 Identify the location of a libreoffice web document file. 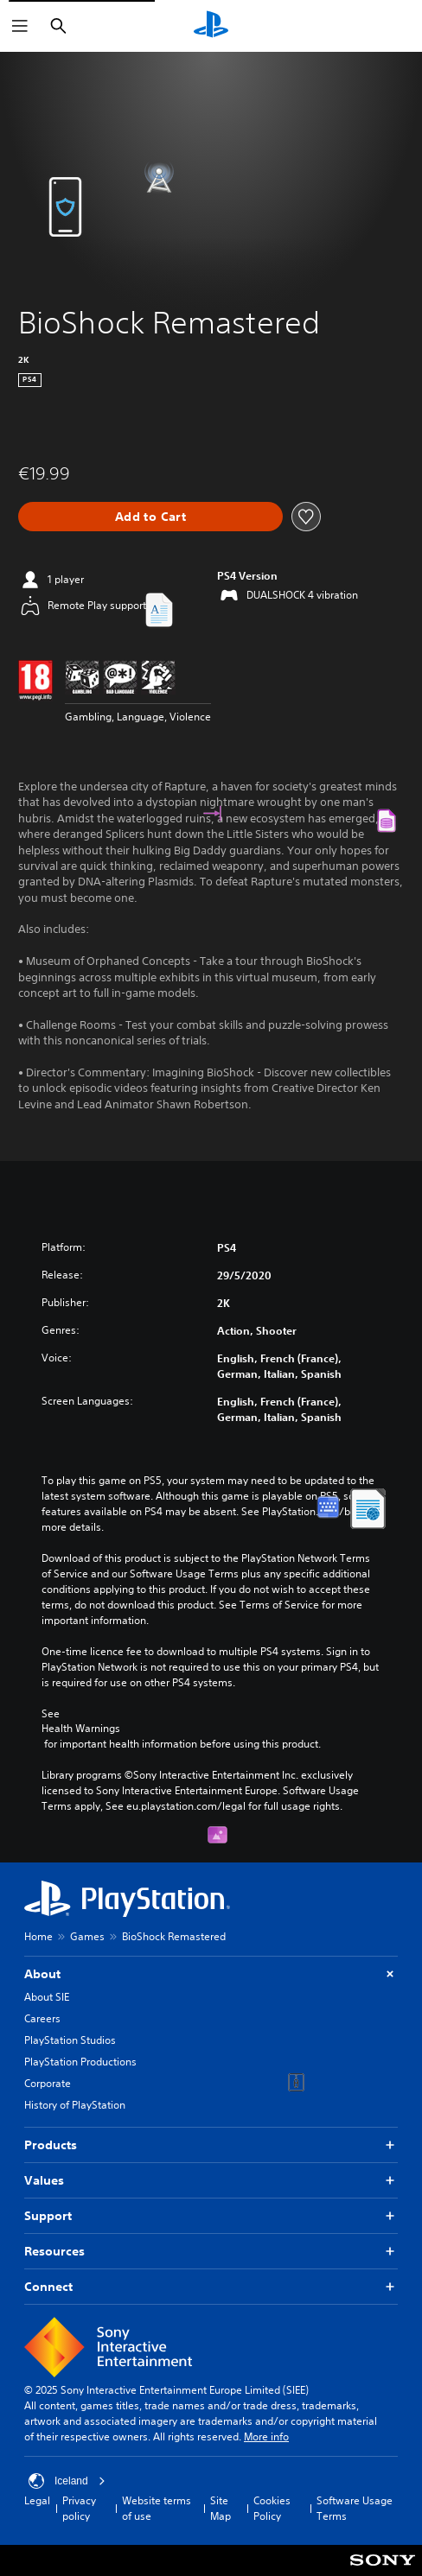
(368, 1508).